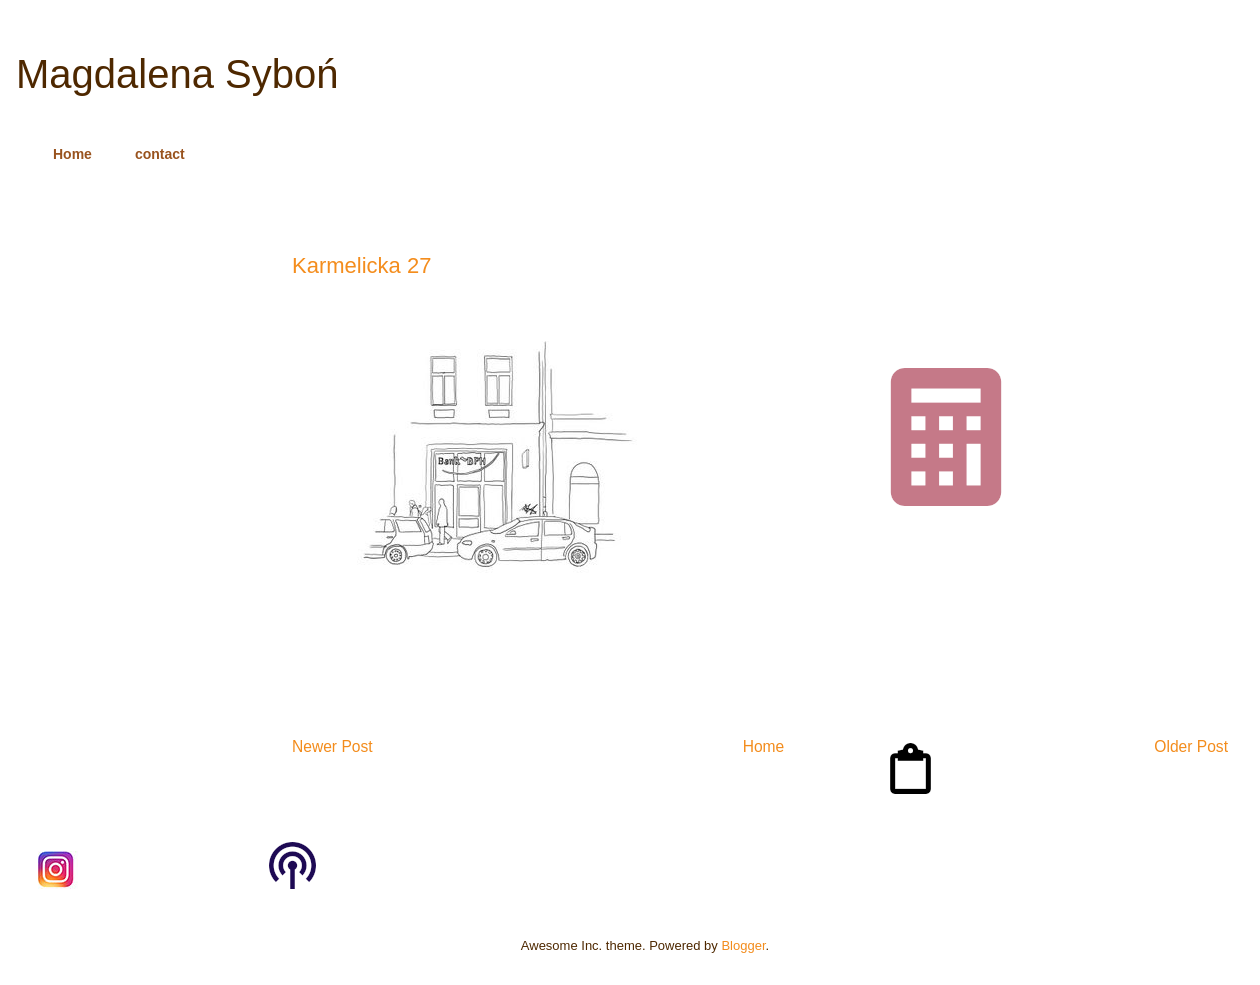  What do you see at coordinates (292, 865) in the screenshot?
I see `broadcast or transmit a signal` at bounding box center [292, 865].